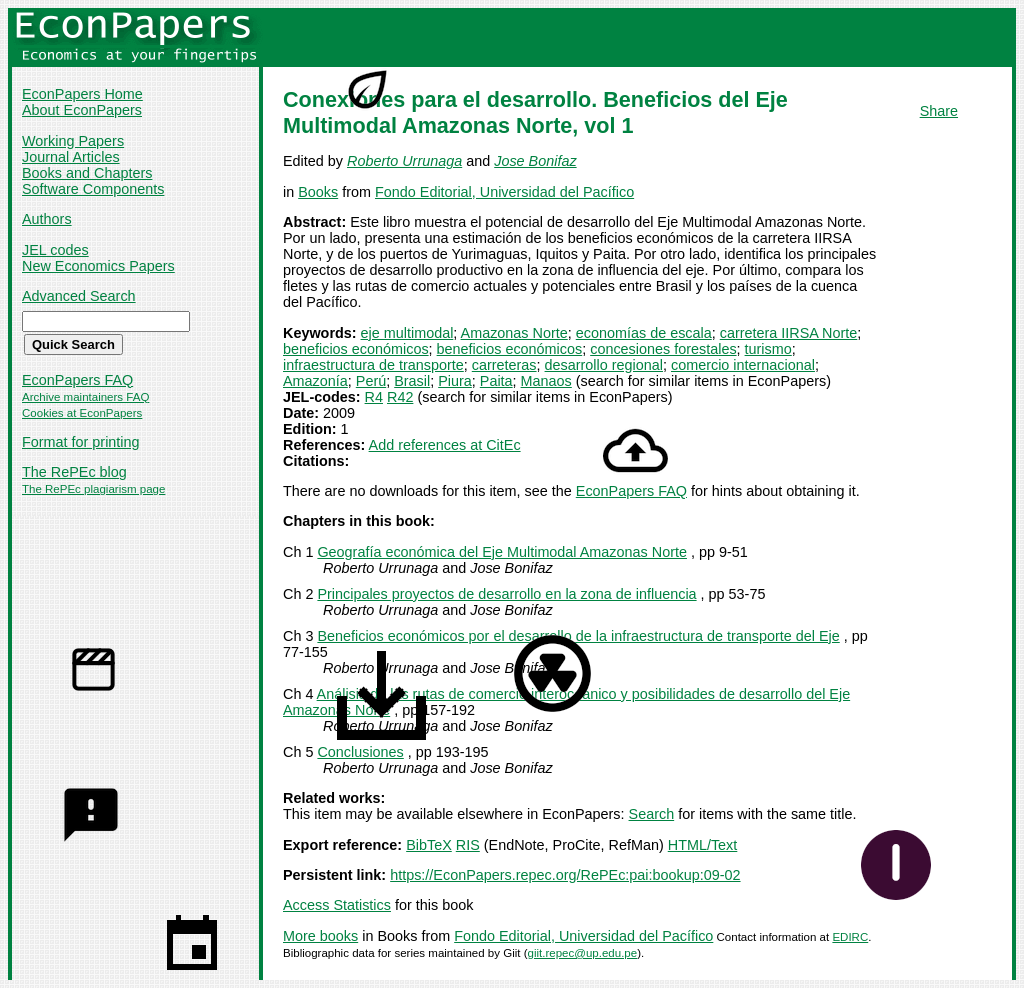  What do you see at coordinates (91, 815) in the screenshot?
I see `submit feedback or comments` at bounding box center [91, 815].